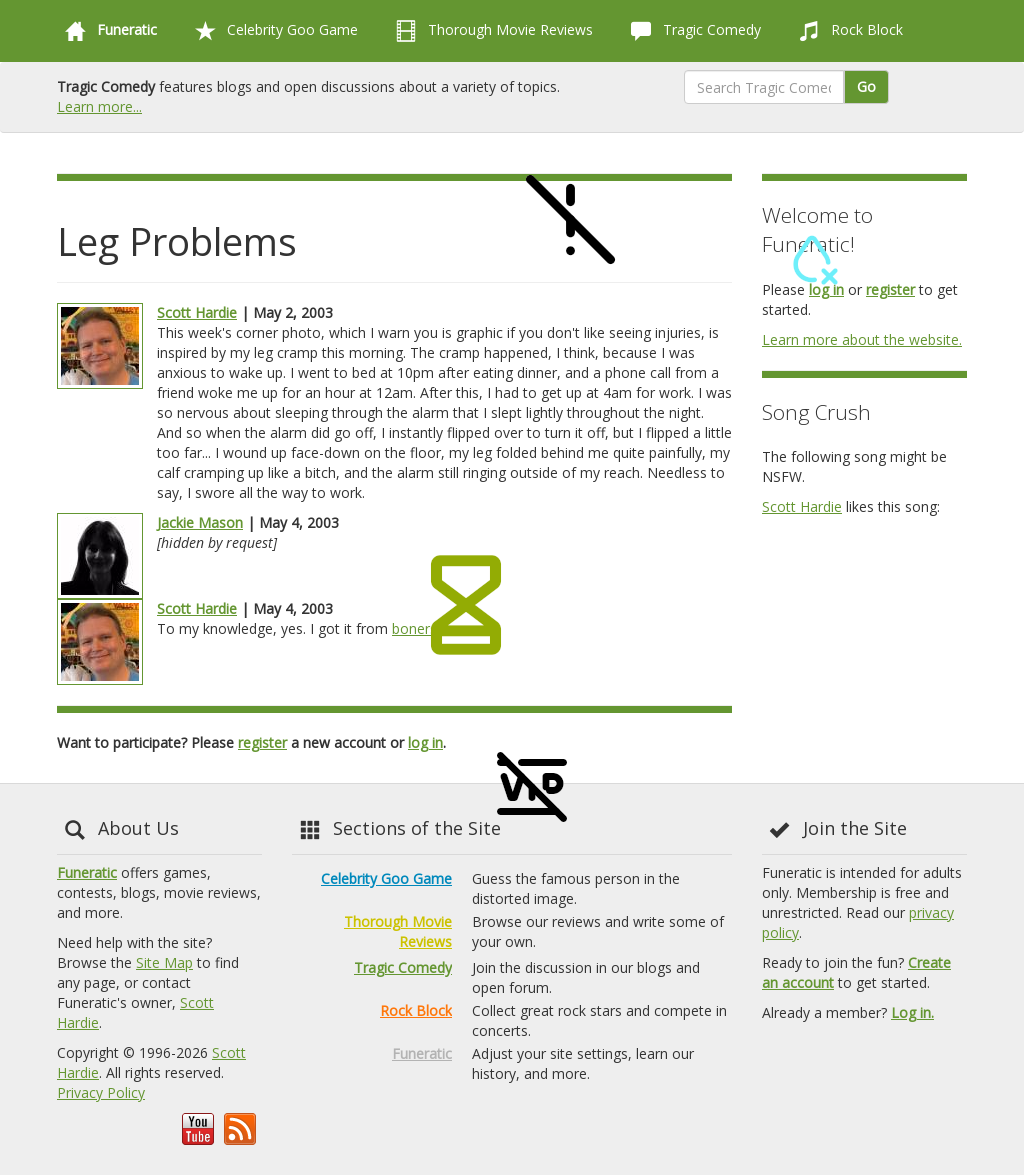 The width and height of the screenshot is (1024, 1175). Describe the element at coordinates (812, 259) in the screenshot. I see `disable water or liquid-related feature` at that location.